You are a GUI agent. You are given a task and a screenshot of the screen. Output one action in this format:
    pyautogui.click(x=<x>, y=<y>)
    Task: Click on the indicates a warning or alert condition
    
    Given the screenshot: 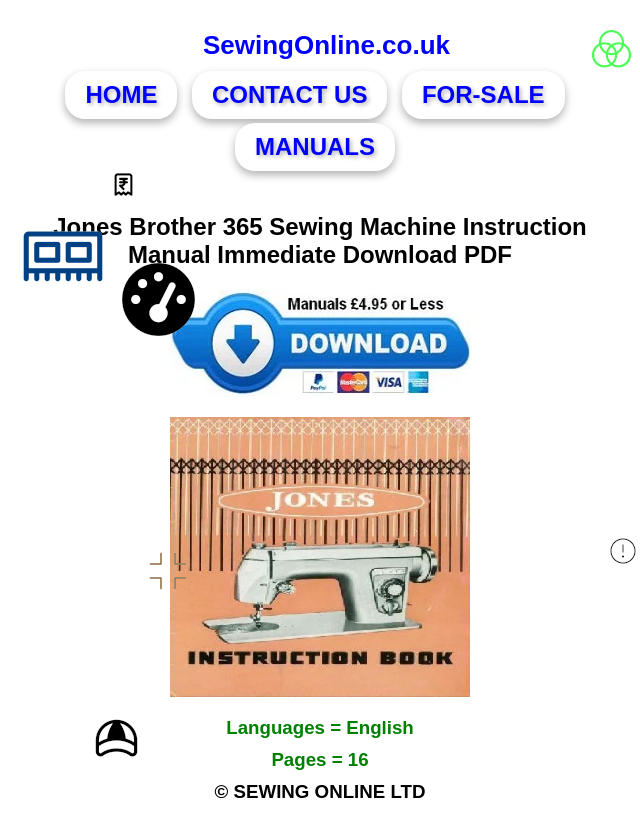 What is the action you would take?
    pyautogui.click(x=623, y=551)
    